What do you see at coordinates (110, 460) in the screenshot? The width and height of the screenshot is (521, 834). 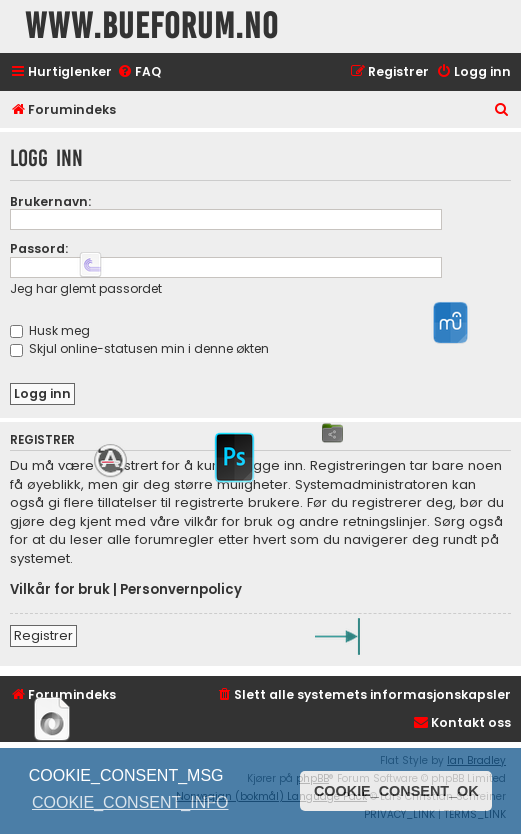 I see `check for system software updates` at bounding box center [110, 460].